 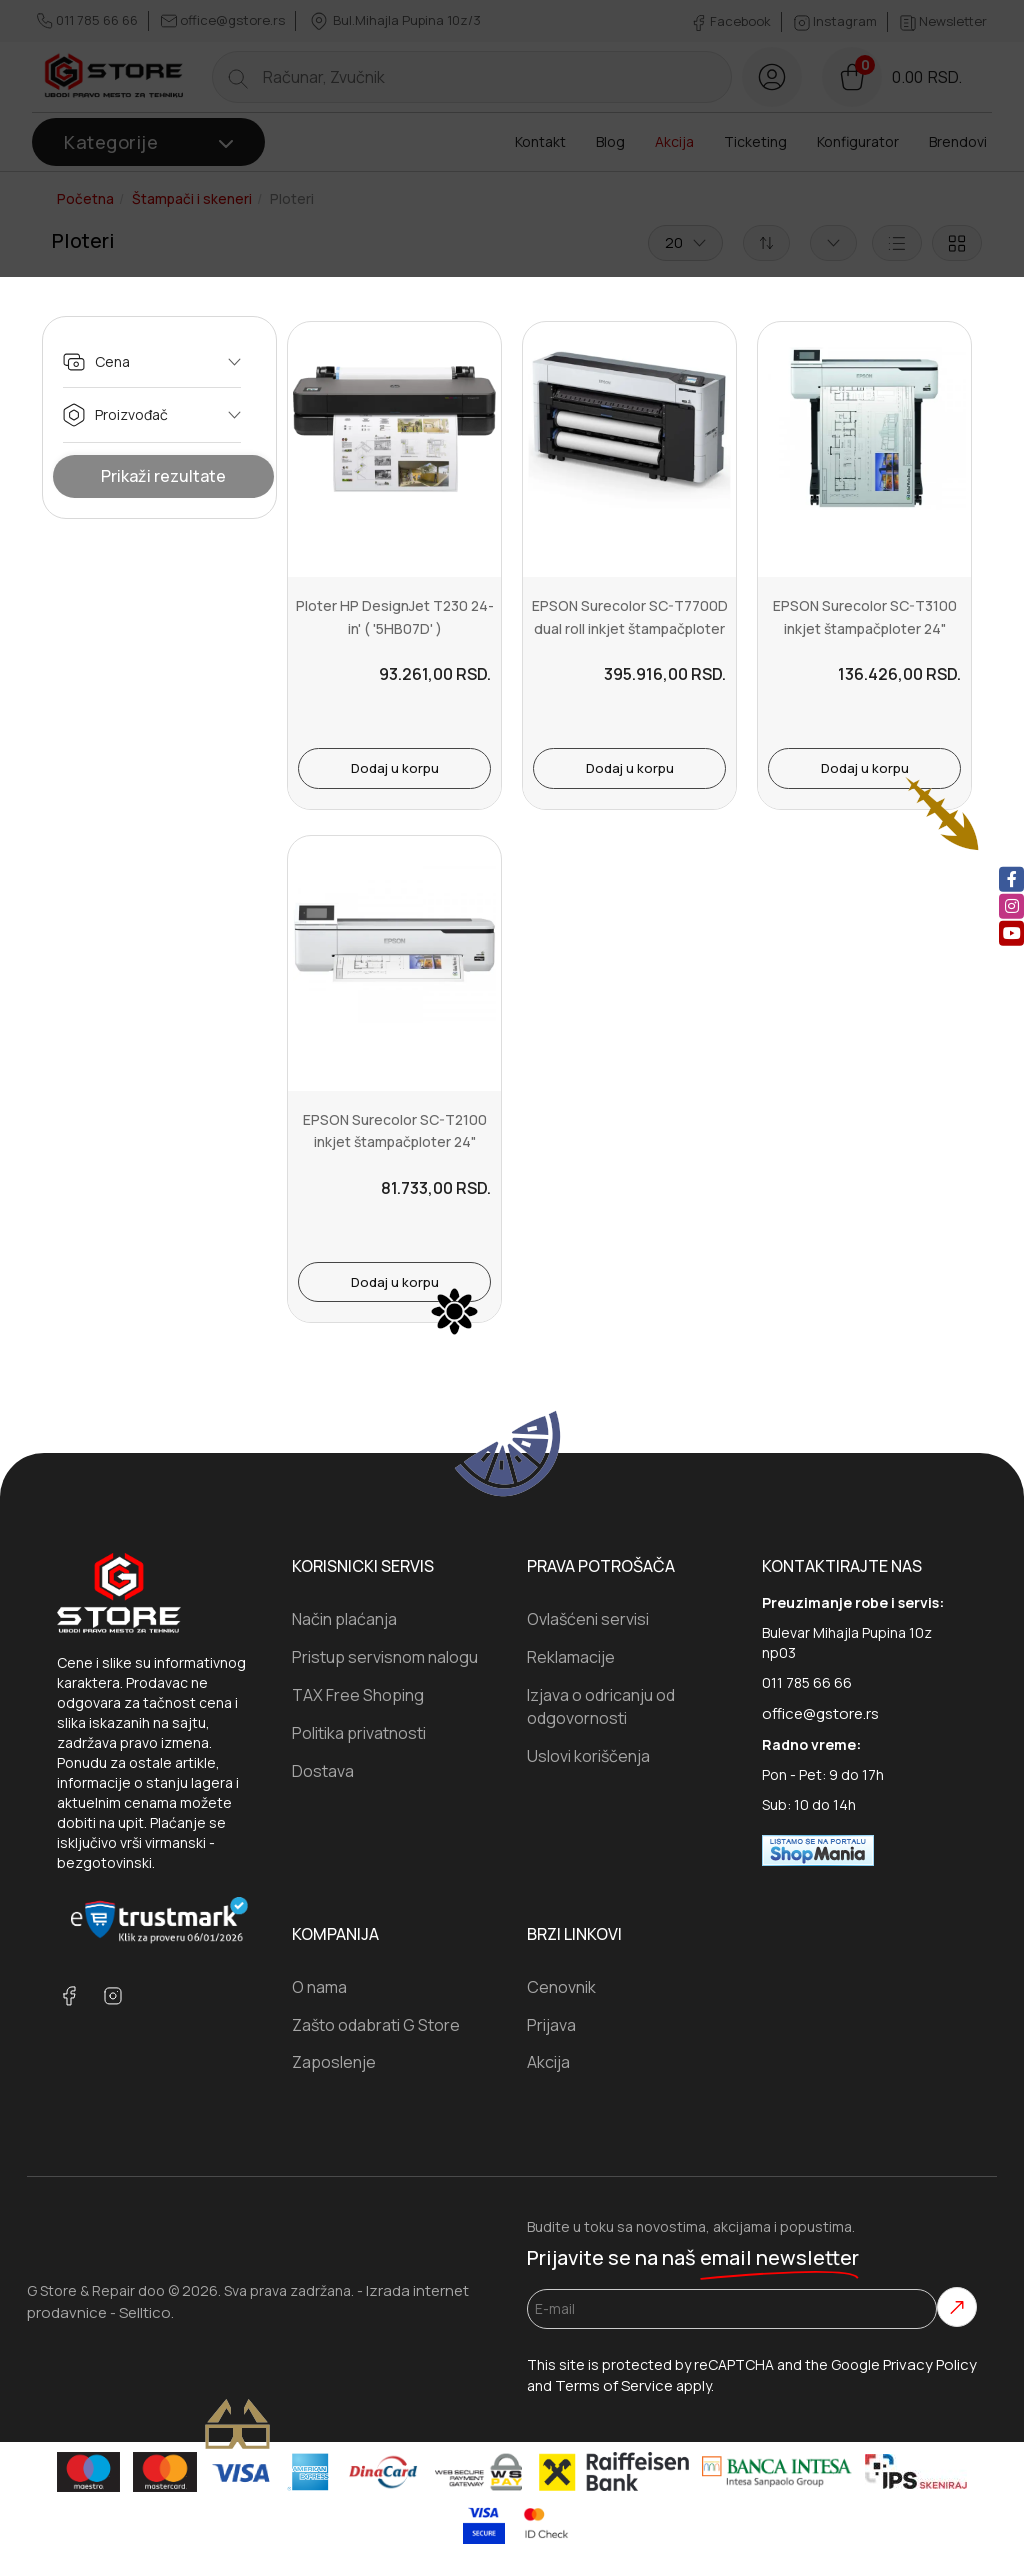 I want to click on citrus or fruit-related category, so click(x=507, y=1453).